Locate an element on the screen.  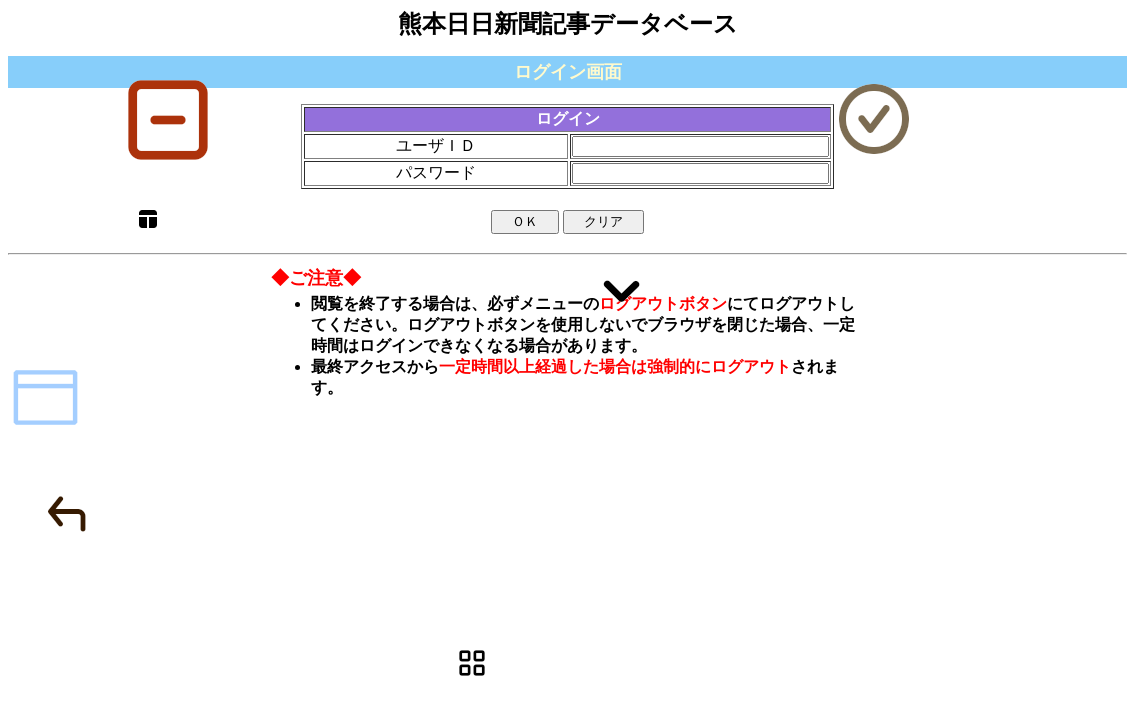
change page layout or view is located at coordinates (148, 219).